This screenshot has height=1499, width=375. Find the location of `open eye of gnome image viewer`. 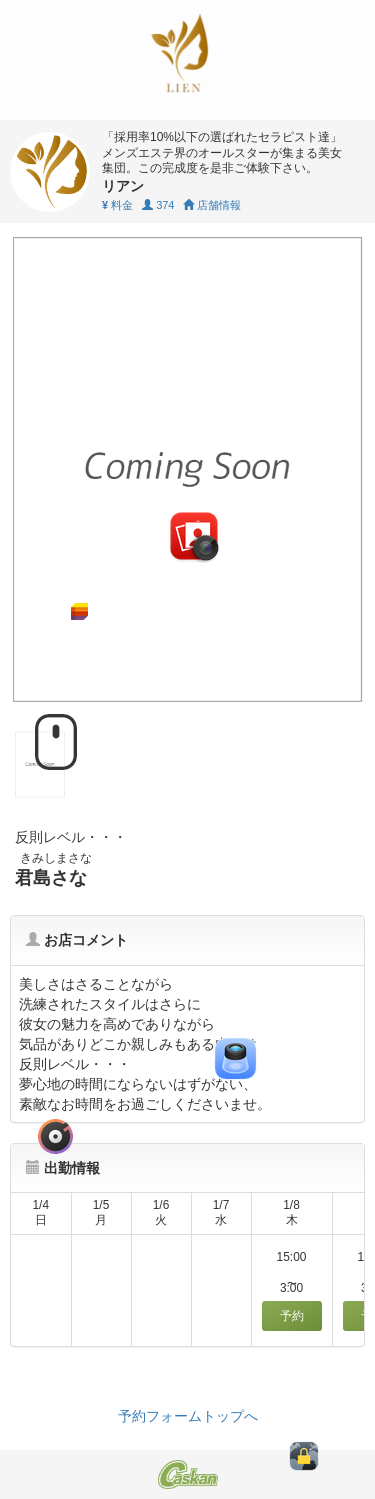

open eye of gnome image viewer is located at coordinates (235, 1058).